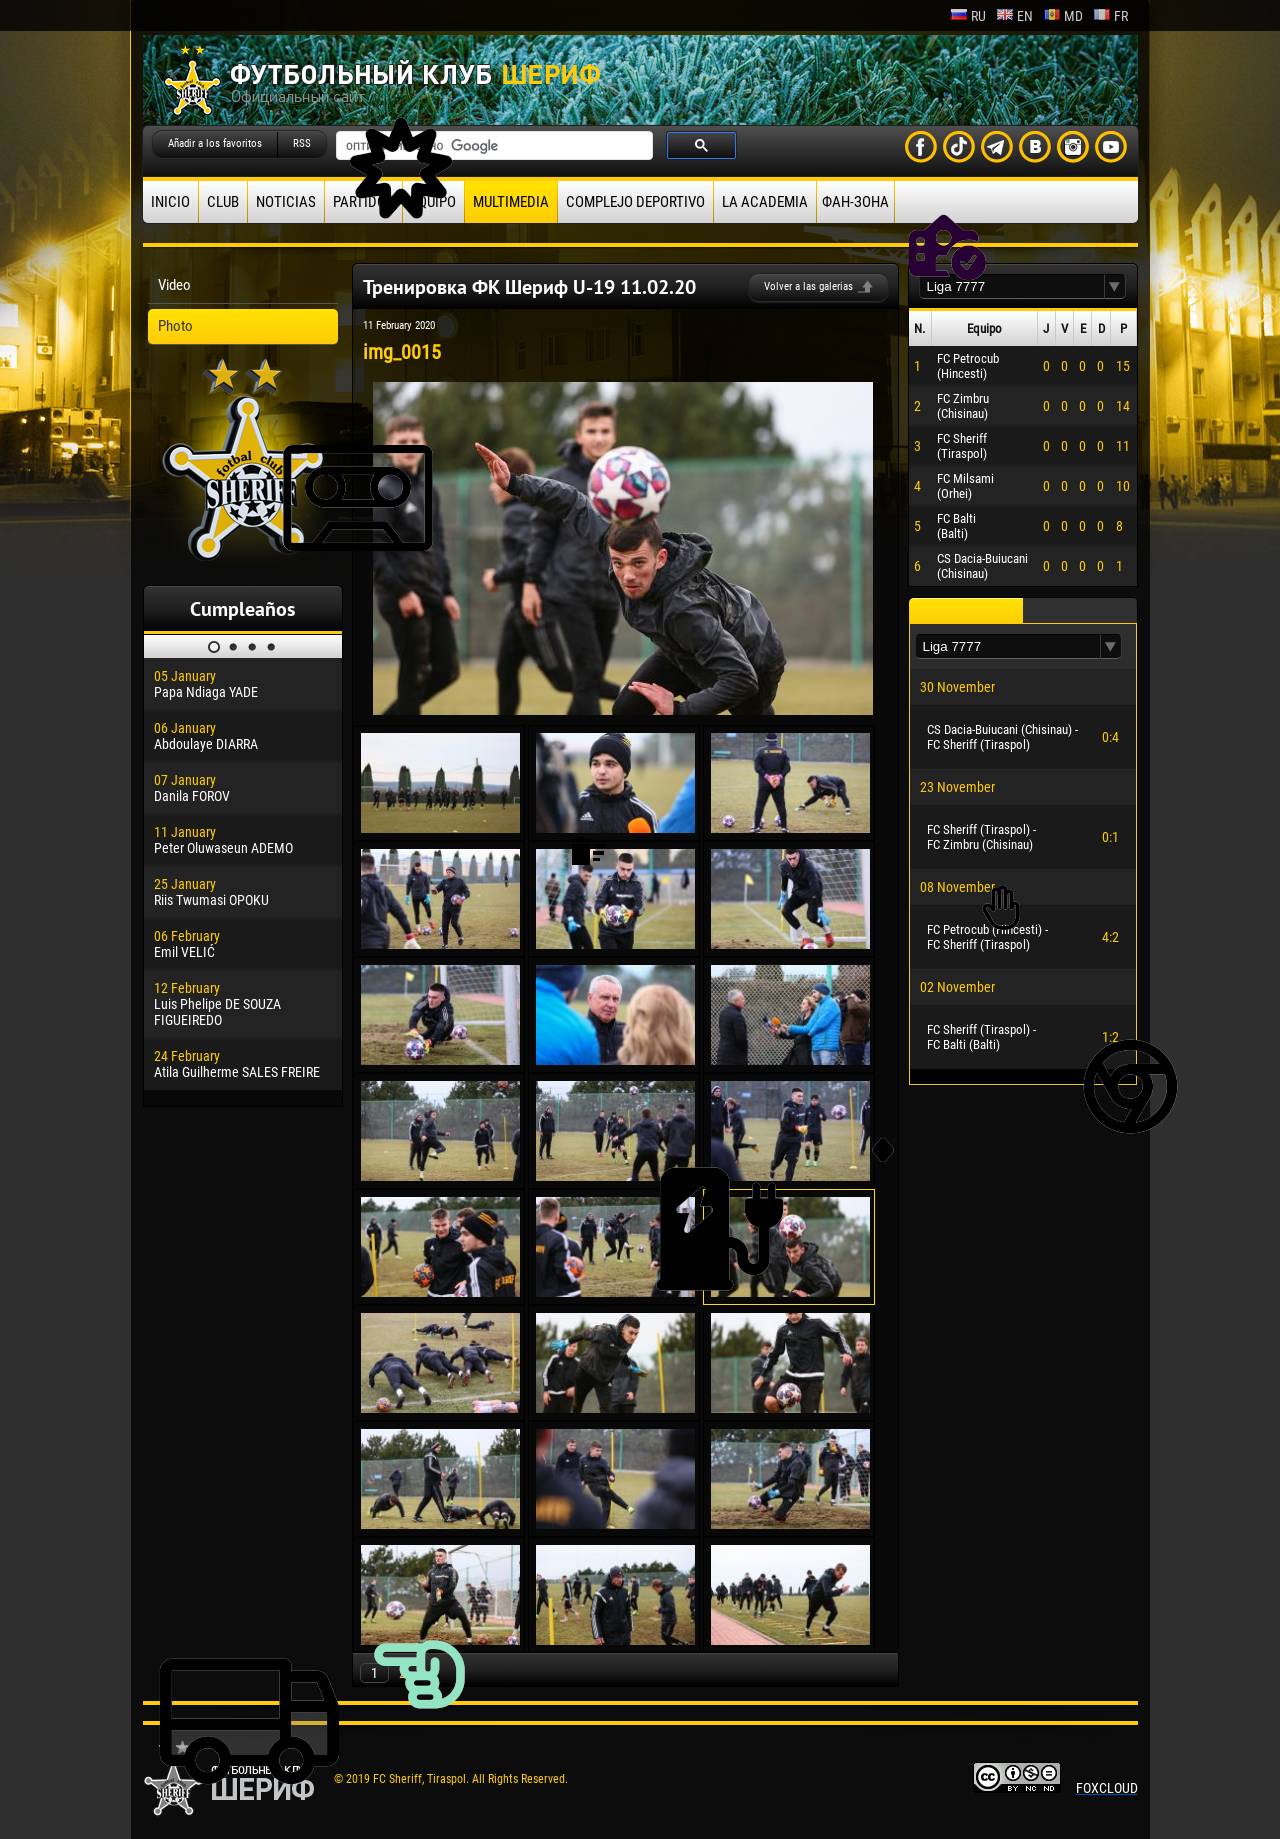  Describe the element at coordinates (883, 1150) in the screenshot. I see `add or select a keyframe in animation timeline` at that location.